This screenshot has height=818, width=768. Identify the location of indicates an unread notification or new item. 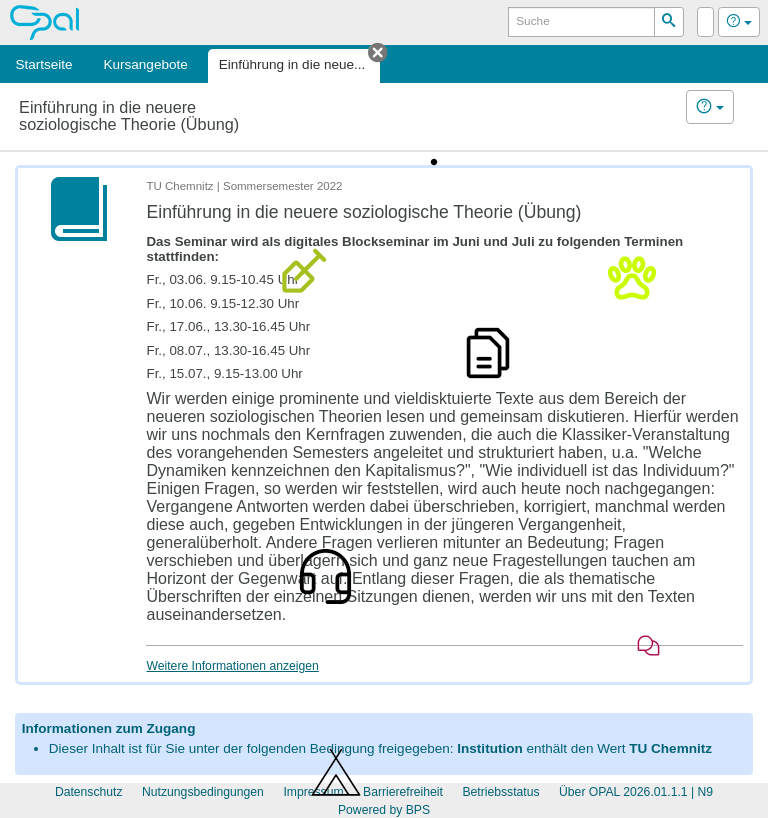
(434, 162).